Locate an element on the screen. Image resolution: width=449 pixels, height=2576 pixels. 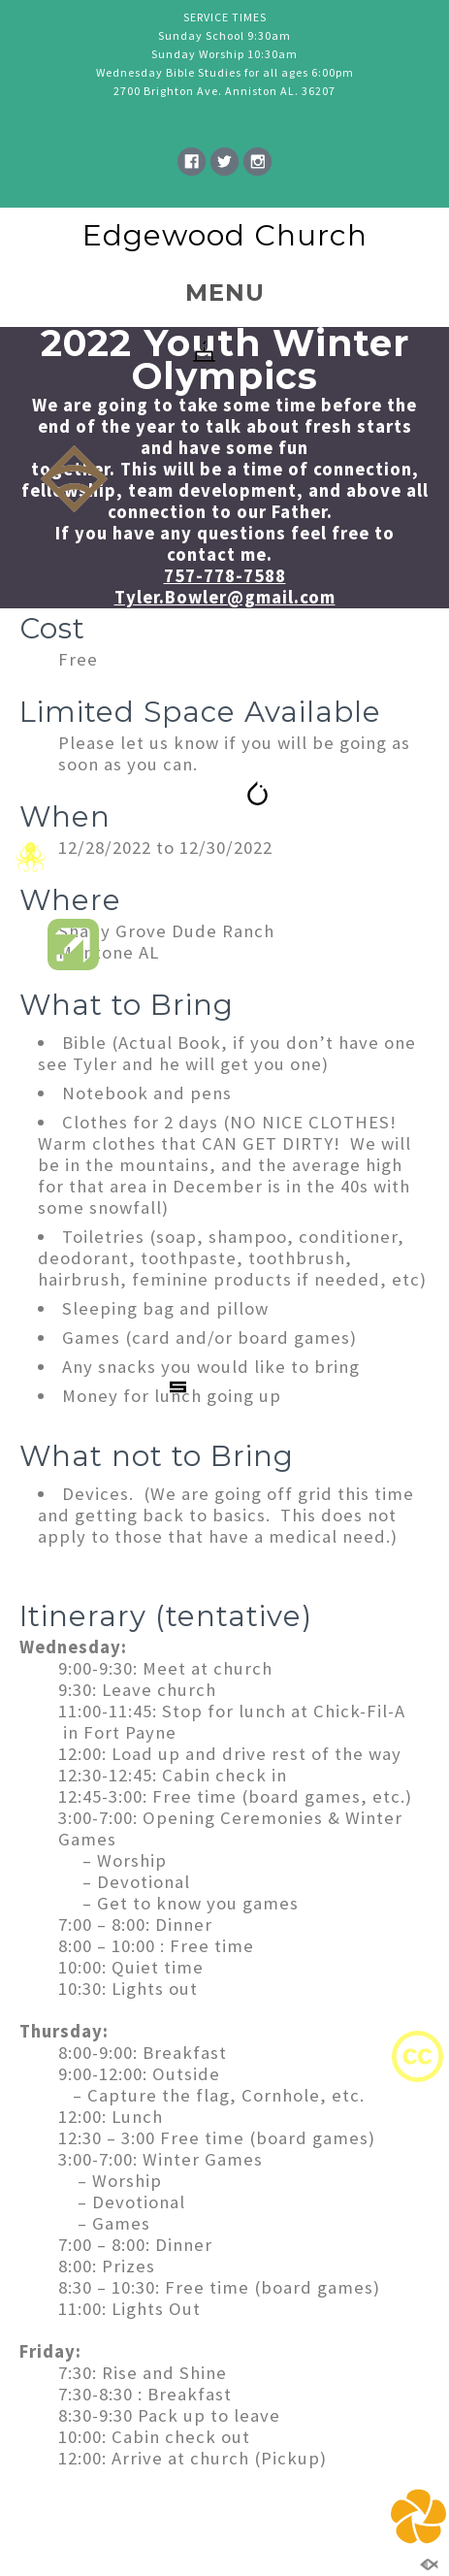
suckless software project logo is located at coordinates (177, 1386).